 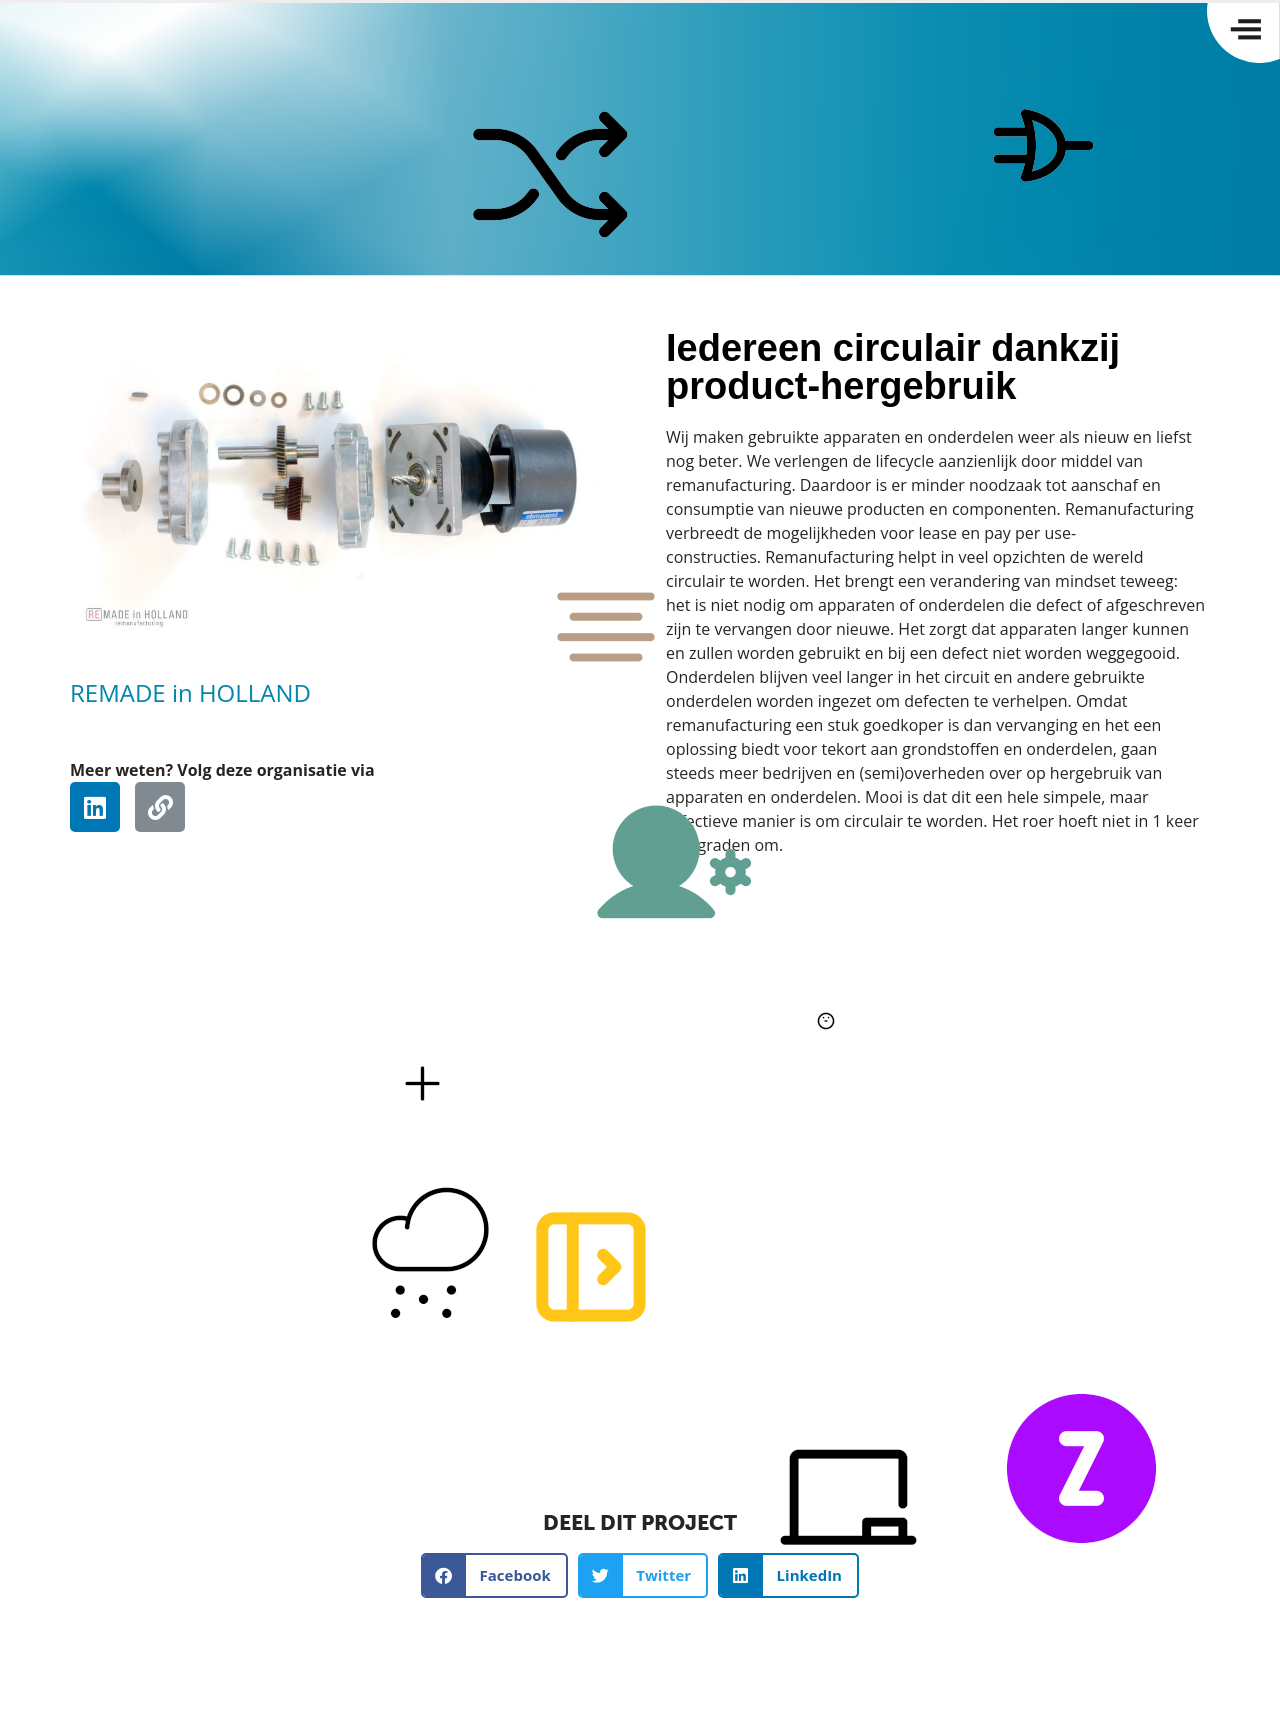 I want to click on access user settings or preferences, so click(x=669, y=867).